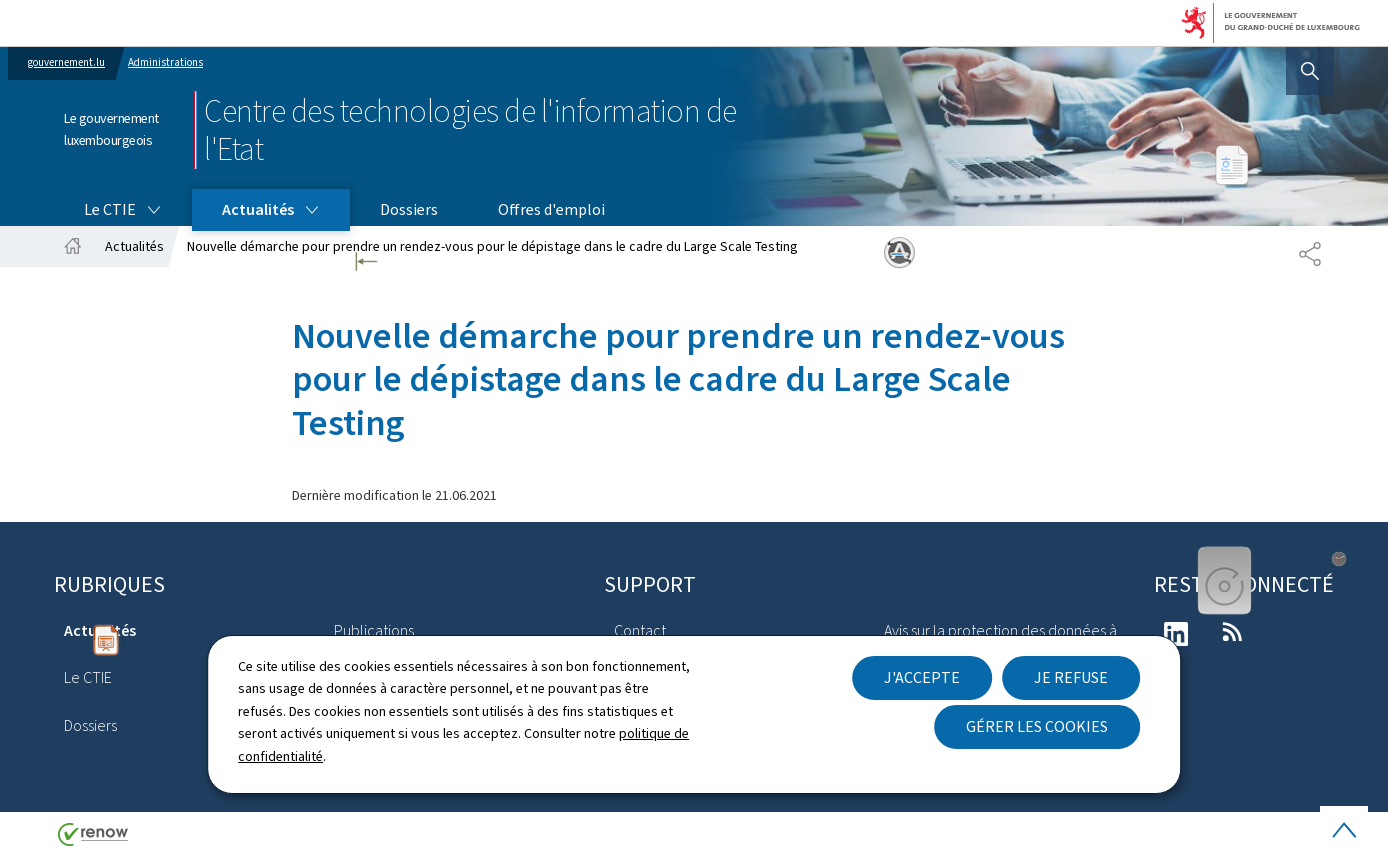 The height and width of the screenshot is (854, 1388). Describe the element at coordinates (106, 640) in the screenshot. I see `a libreoffice impress presentation file` at that location.